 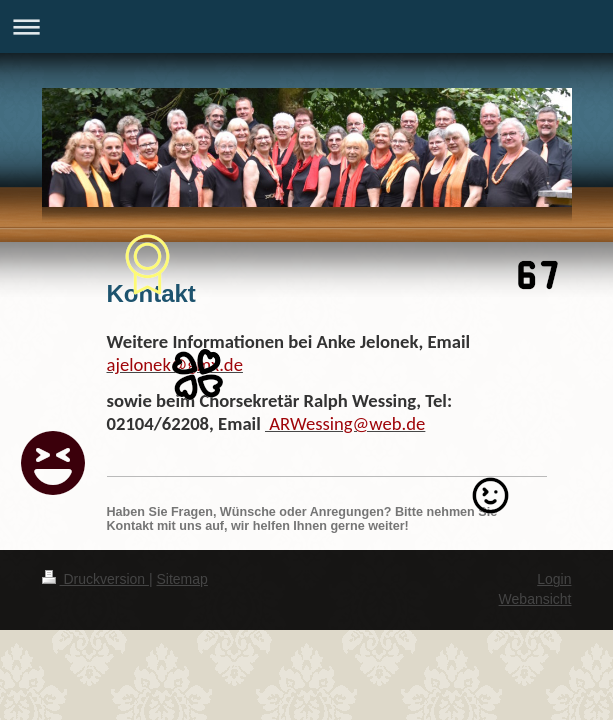 I want to click on view achievements or awards, so click(x=147, y=264).